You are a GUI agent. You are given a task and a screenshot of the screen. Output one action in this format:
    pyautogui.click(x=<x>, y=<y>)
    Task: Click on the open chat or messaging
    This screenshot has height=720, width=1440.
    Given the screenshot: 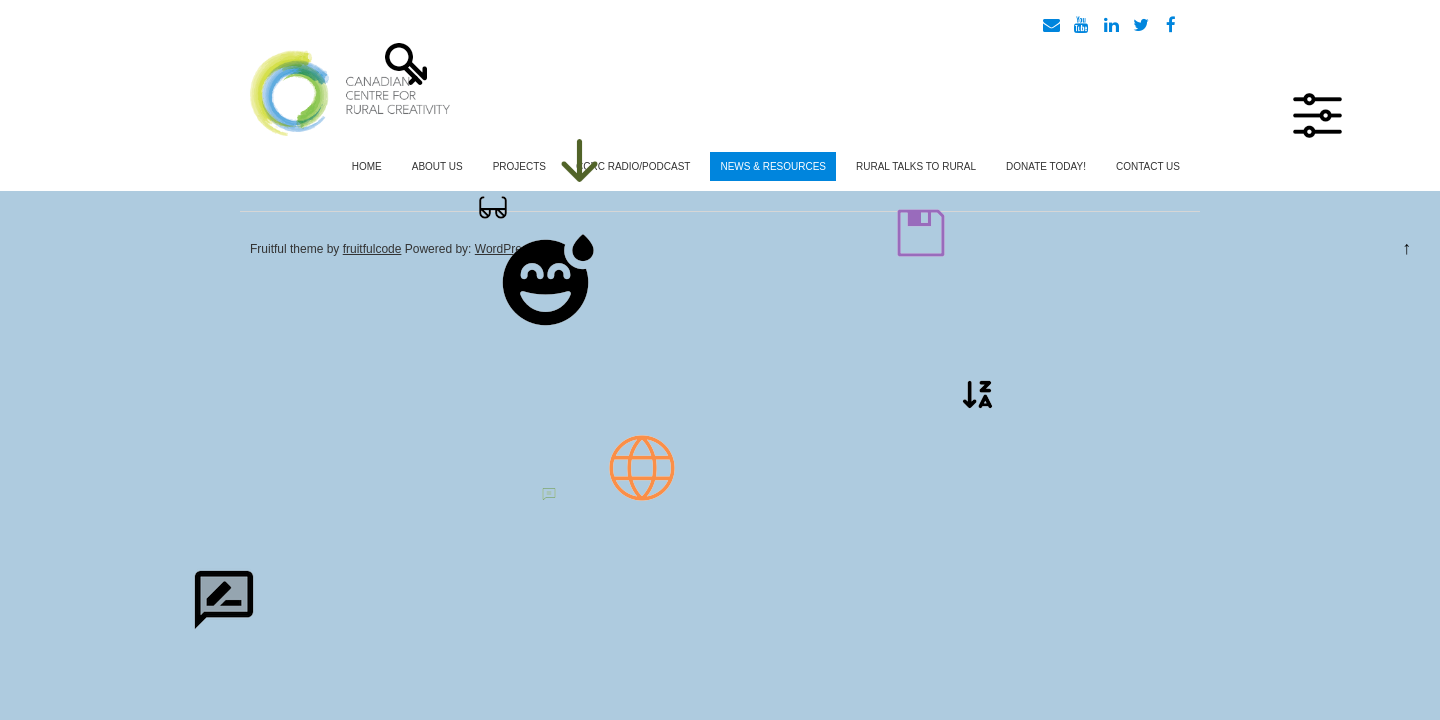 What is the action you would take?
    pyautogui.click(x=549, y=493)
    